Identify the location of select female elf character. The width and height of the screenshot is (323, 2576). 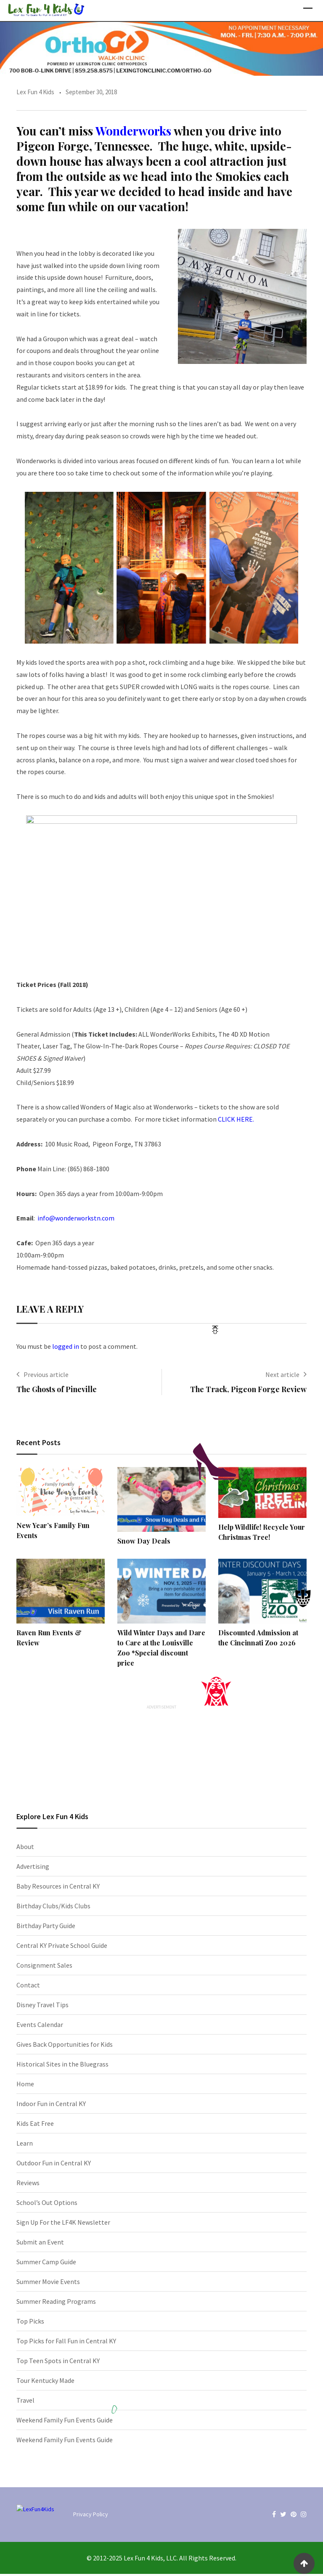
(216, 1691).